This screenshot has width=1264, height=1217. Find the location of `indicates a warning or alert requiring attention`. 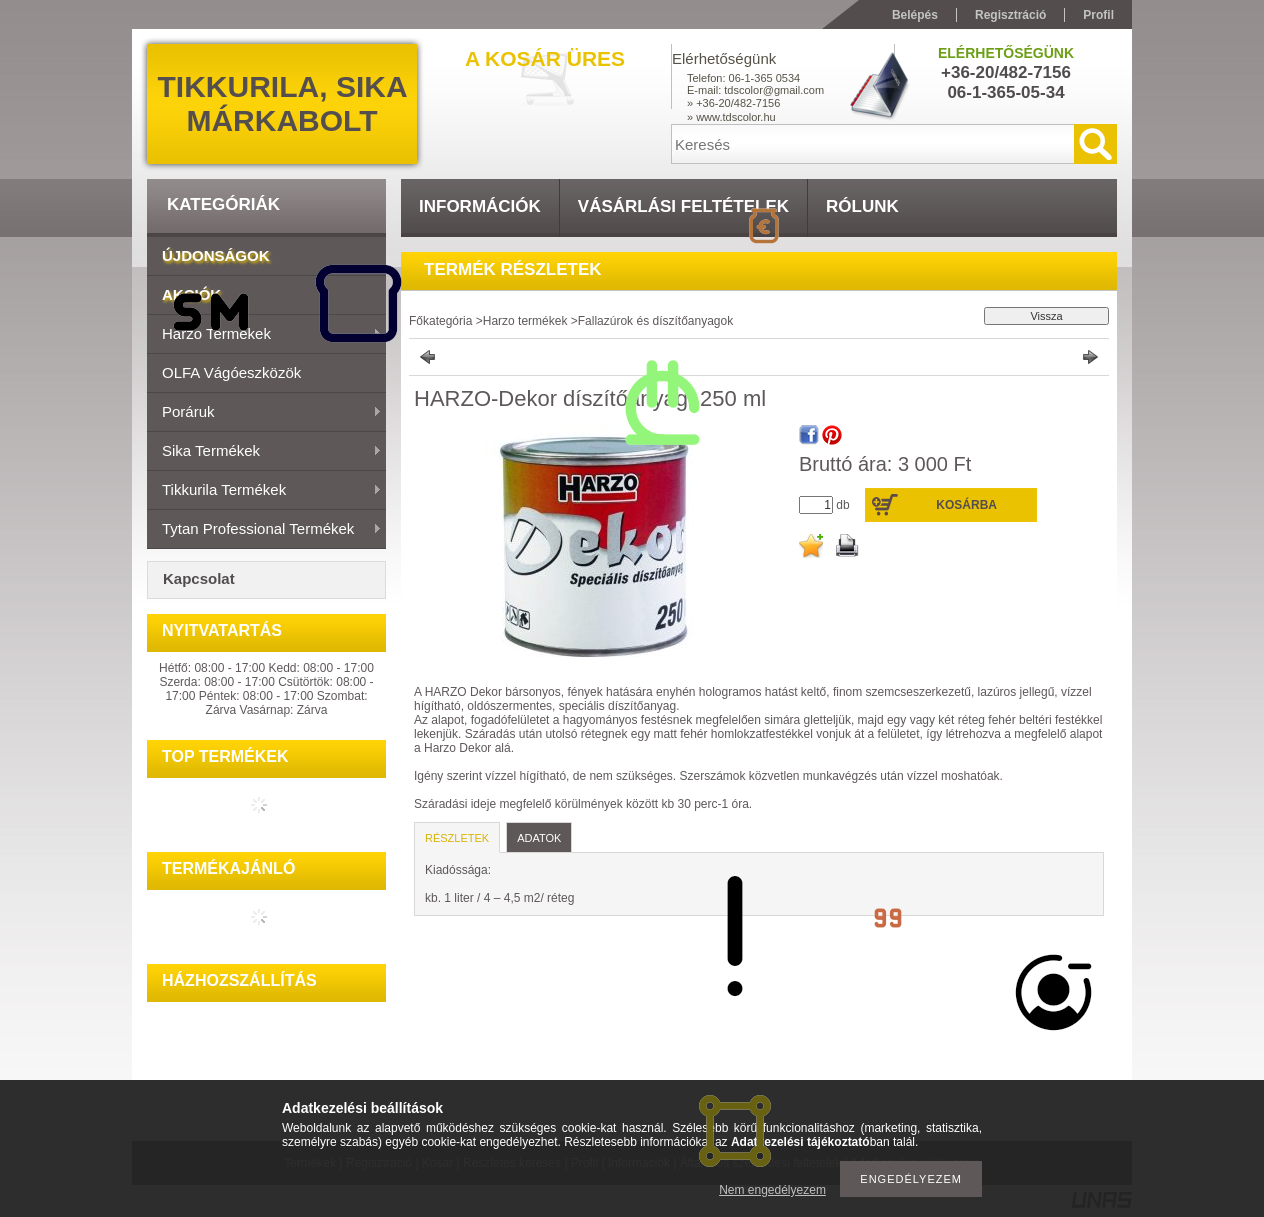

indicates a warning or alert requiring attention is located at coordinates (735, 936).